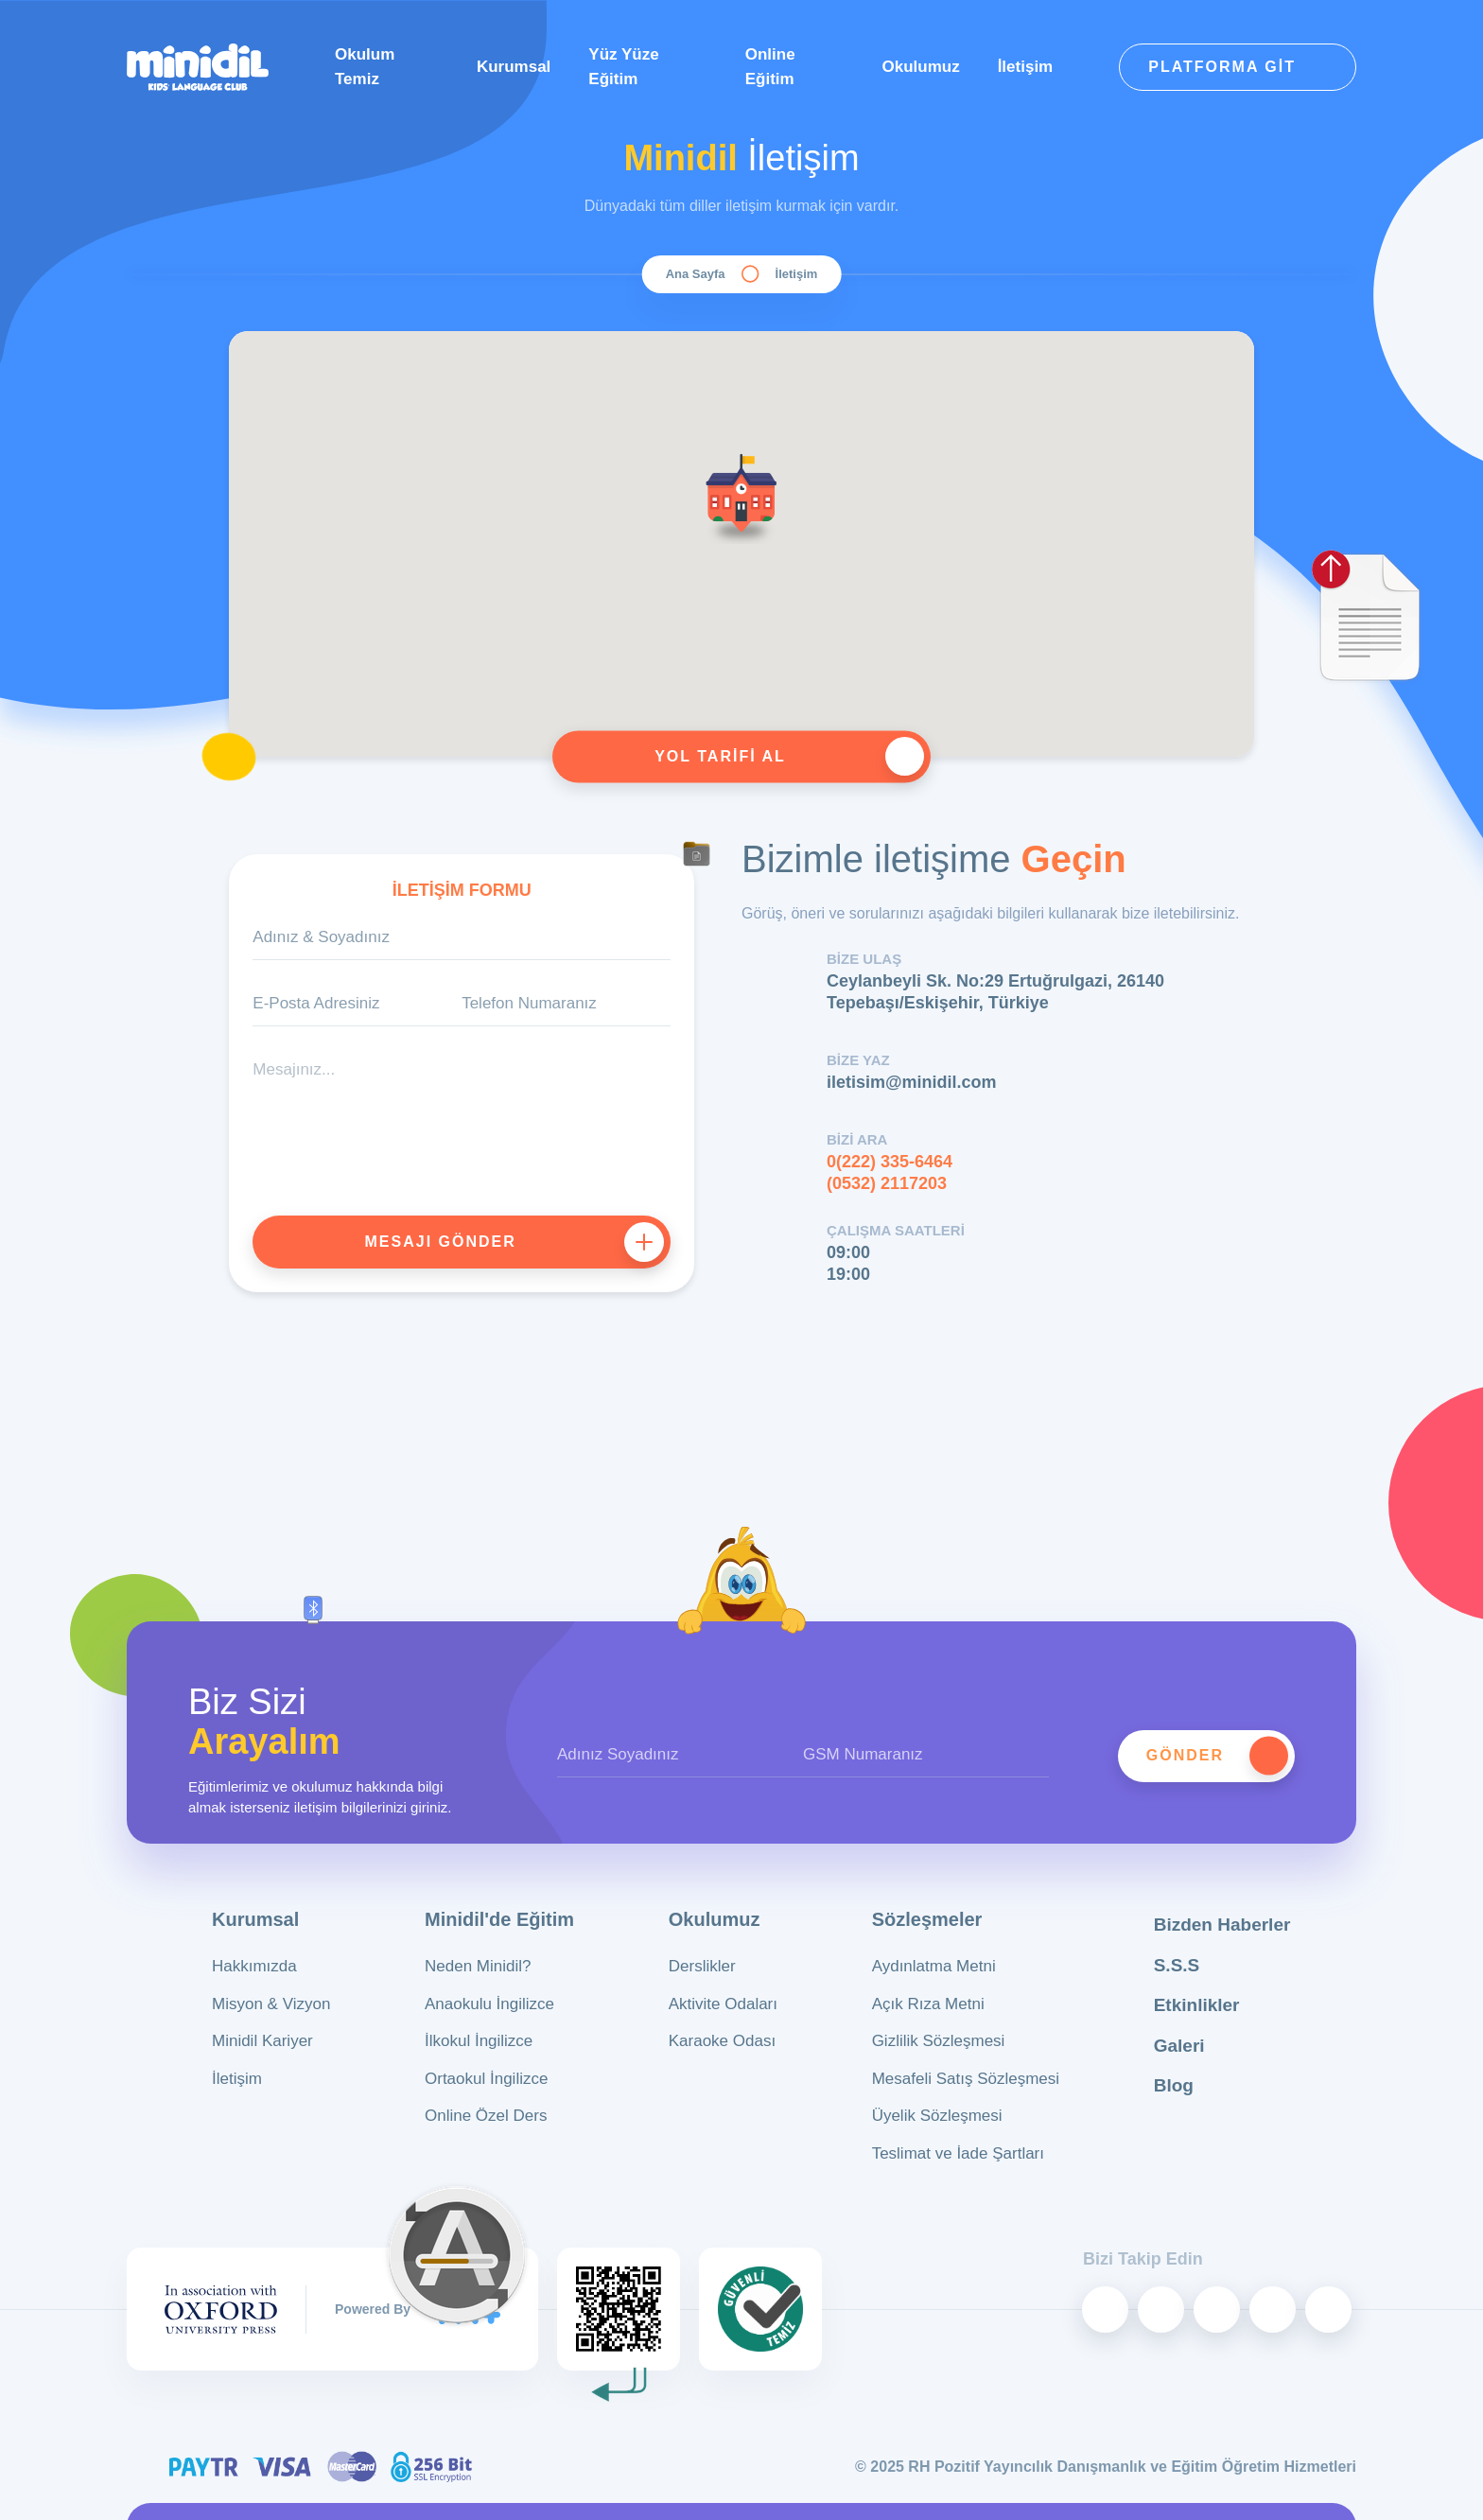 Image resolution: width=1483 pixels, height=2520 pixels. I want to click on check for and install system software updates, so click(457, 2255).